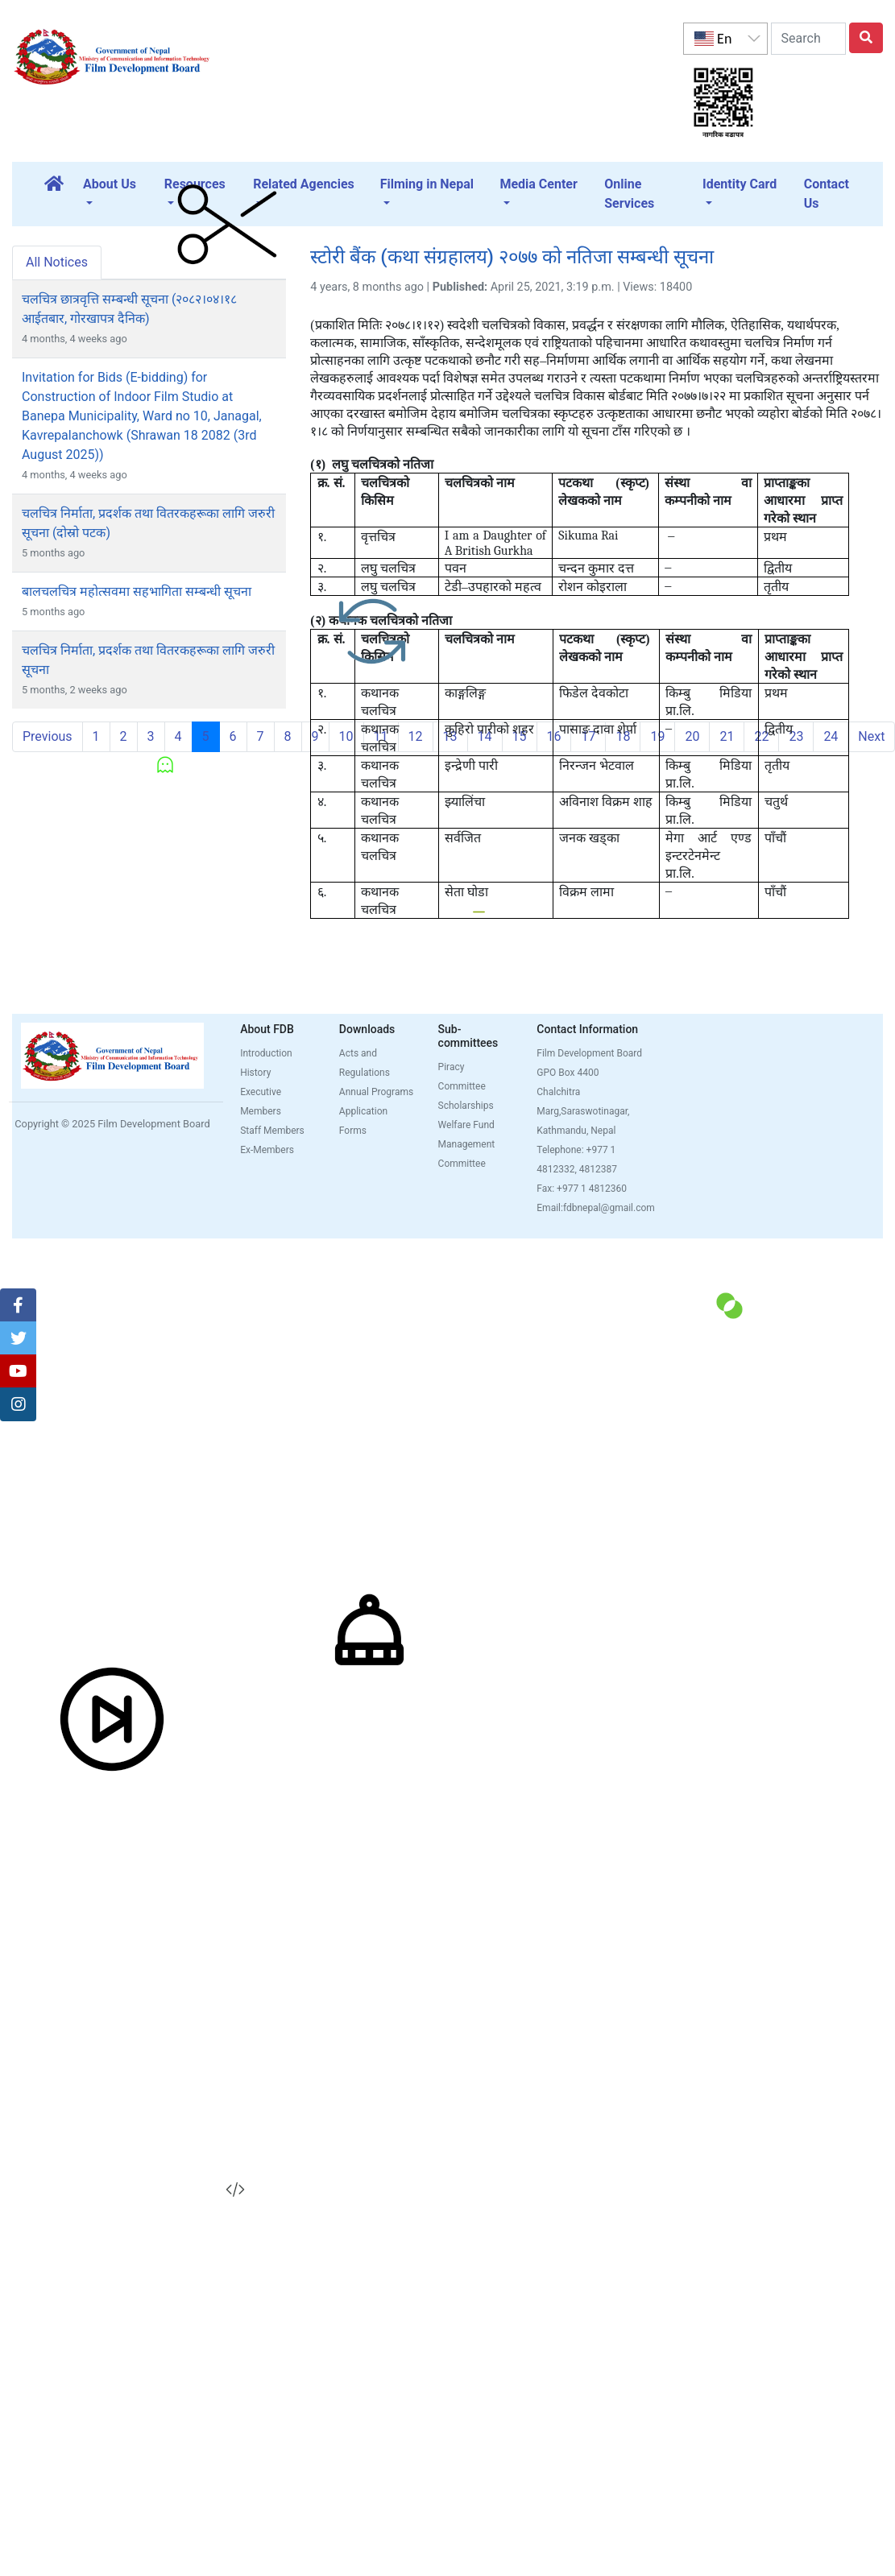 This screenshot has width=895, height=2576. Describe the element at coordinates (729, 1305) in the screenshot. I see `exclude overlapping selection areas` at that location.